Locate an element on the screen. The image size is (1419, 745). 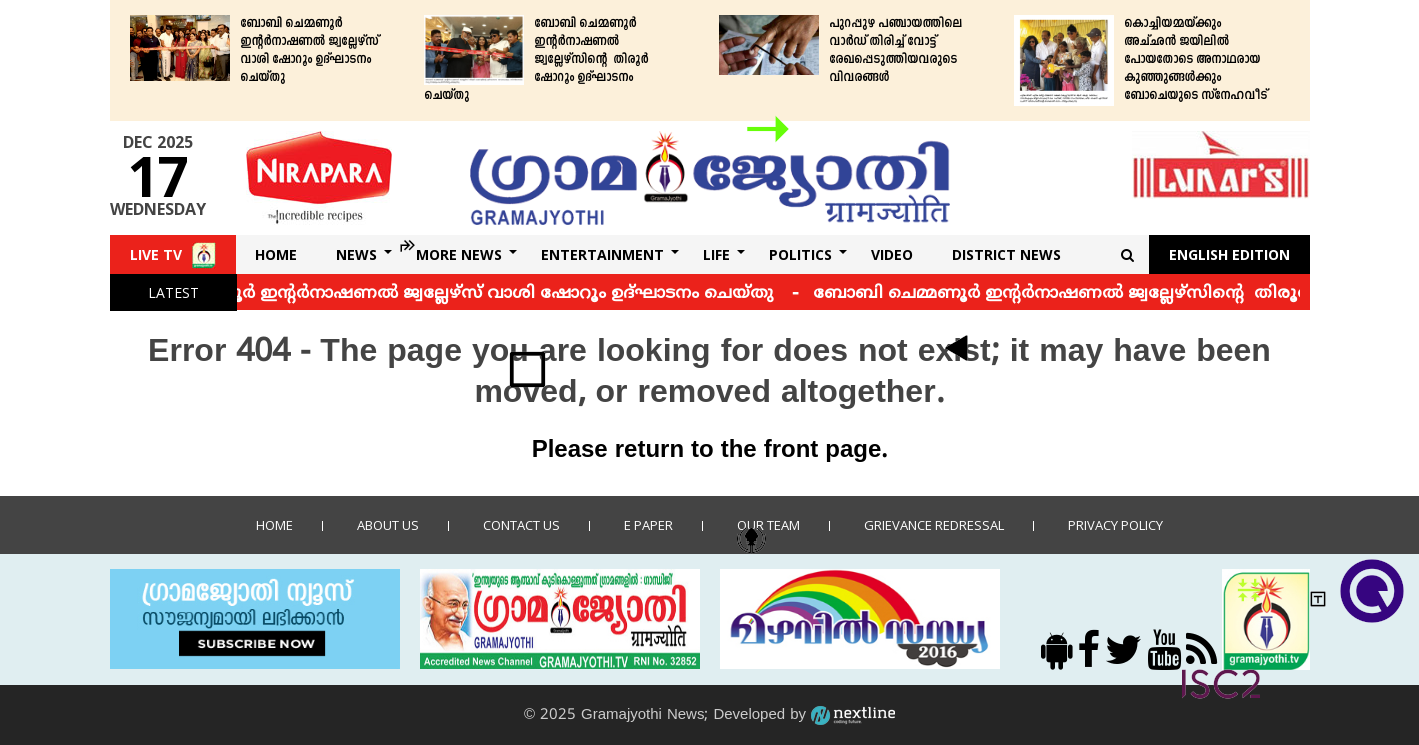
restart or reboot the device is located at coordinates (1372, 591).